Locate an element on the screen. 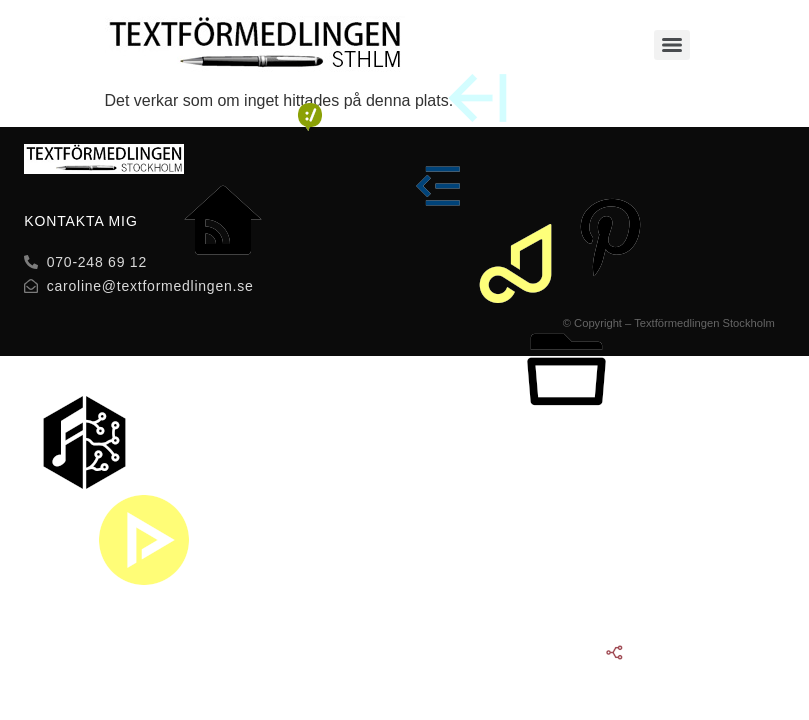  collapse the sidebar menu is located at coordinates (438, 186).